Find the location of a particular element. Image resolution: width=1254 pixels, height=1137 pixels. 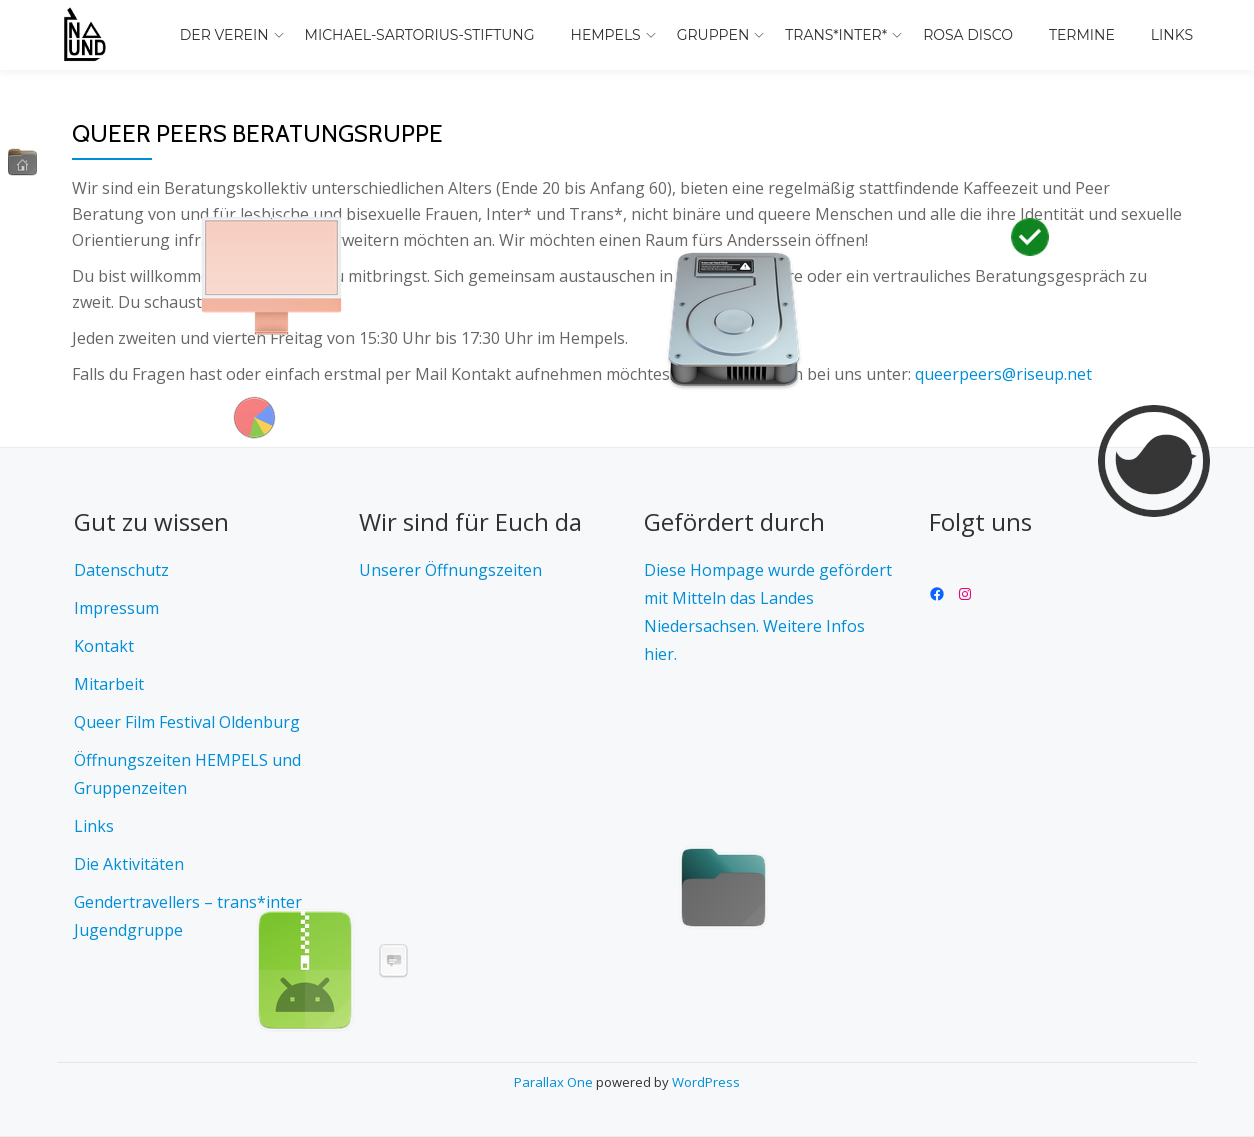

open baobab disk usage analyzer is located at coordinates (254, 417).